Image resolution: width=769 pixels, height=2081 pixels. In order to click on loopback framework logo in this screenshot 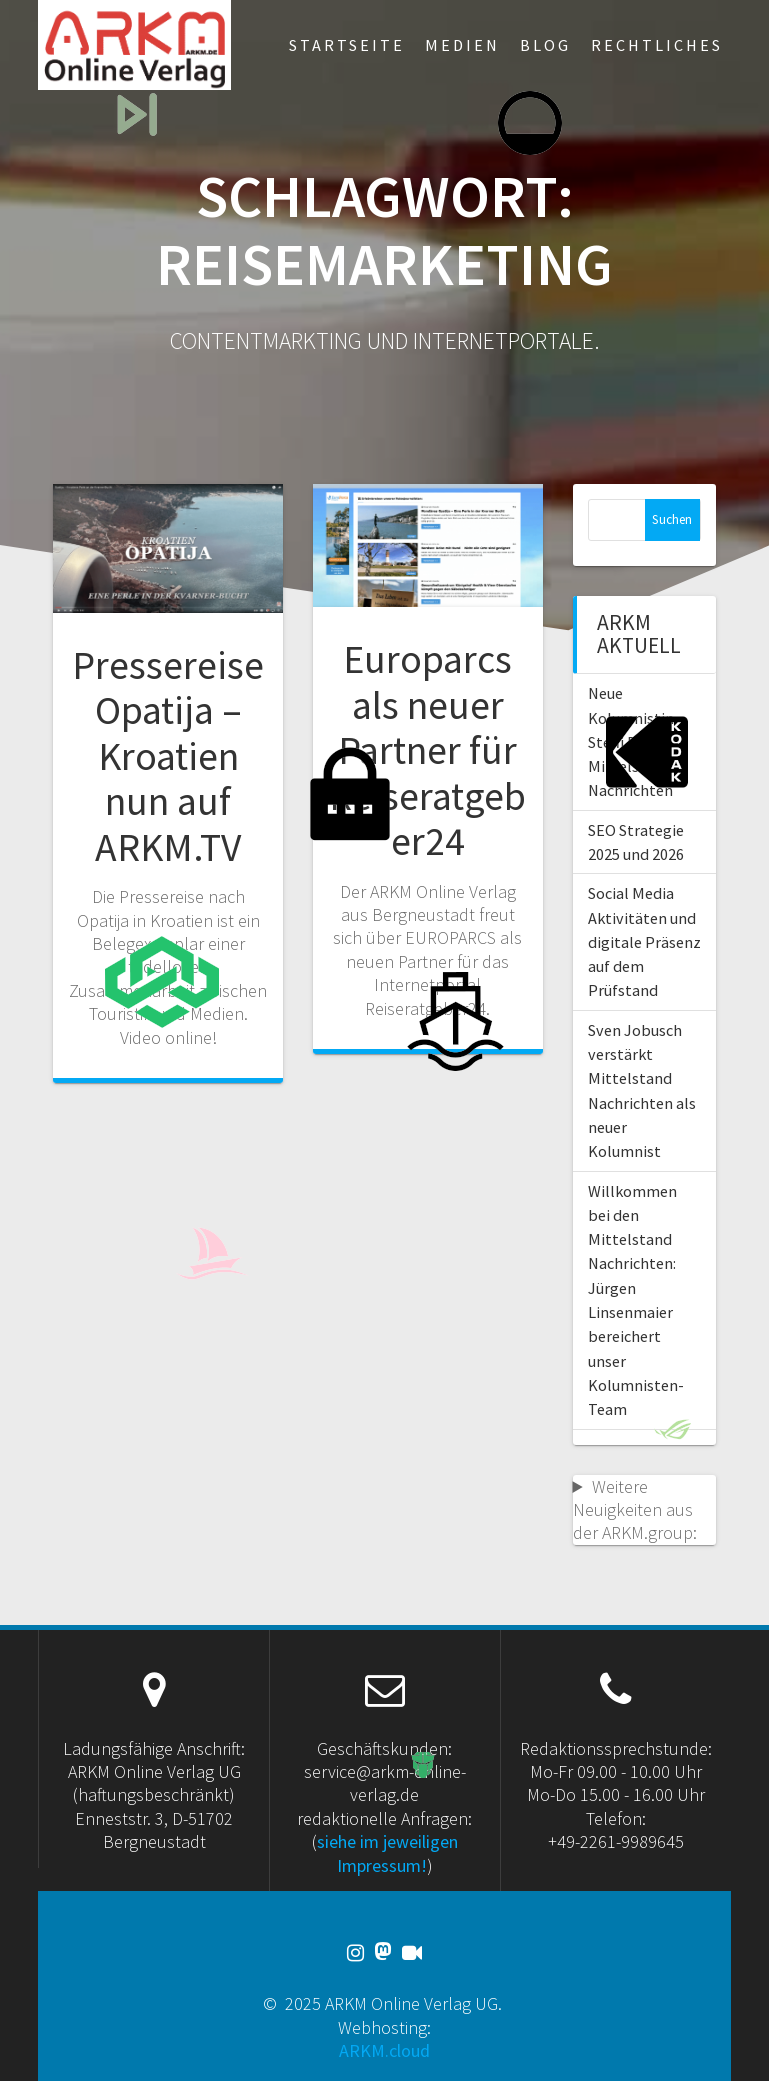, I will do `click(162, 982)`.